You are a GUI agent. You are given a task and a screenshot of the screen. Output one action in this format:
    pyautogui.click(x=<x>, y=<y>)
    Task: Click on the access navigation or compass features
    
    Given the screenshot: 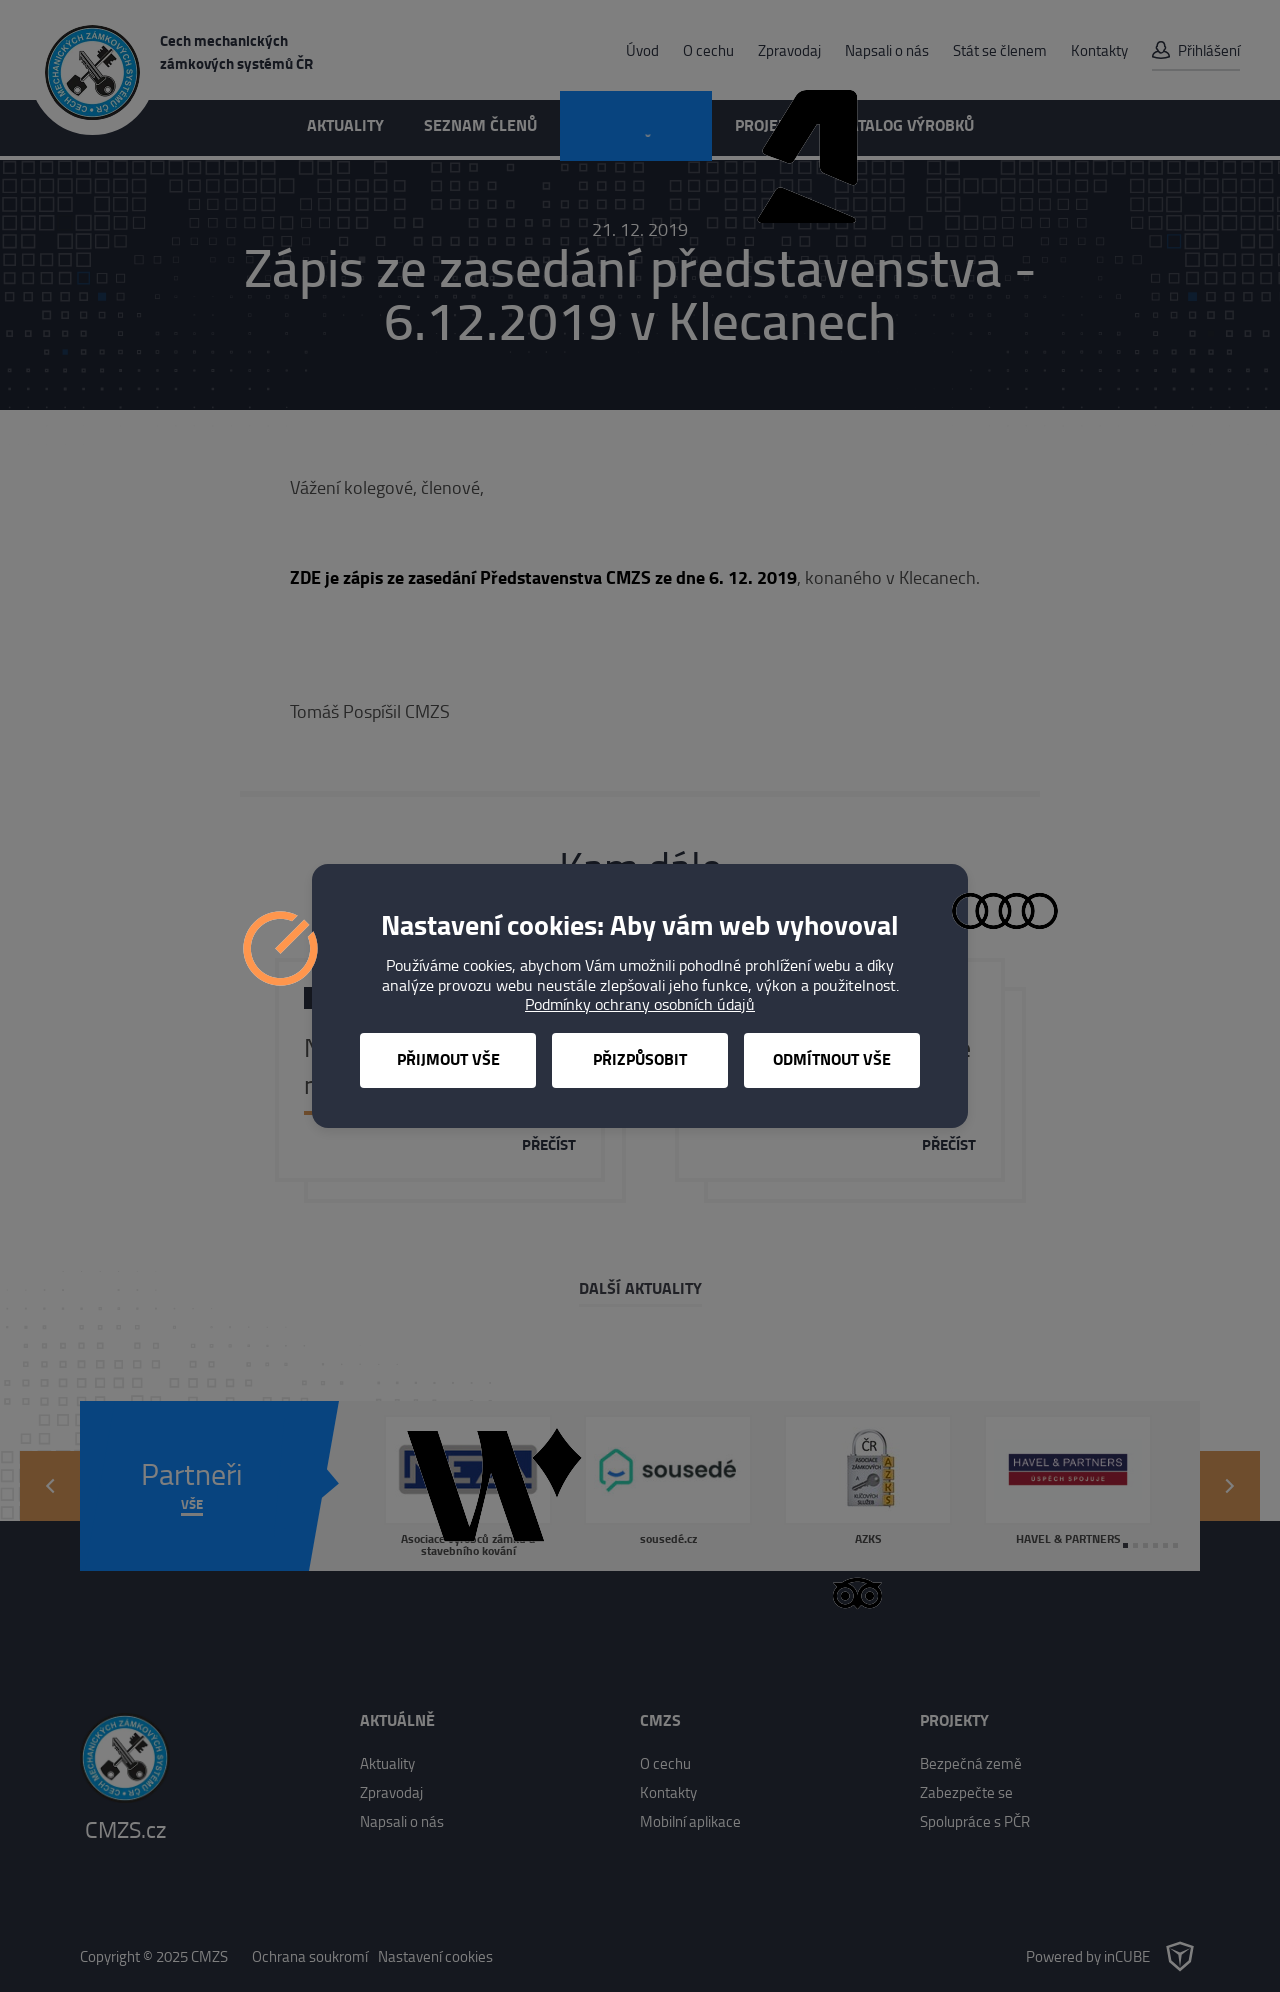 What is the action you would take?
    pyautogui.click(x=280, y=948)
    